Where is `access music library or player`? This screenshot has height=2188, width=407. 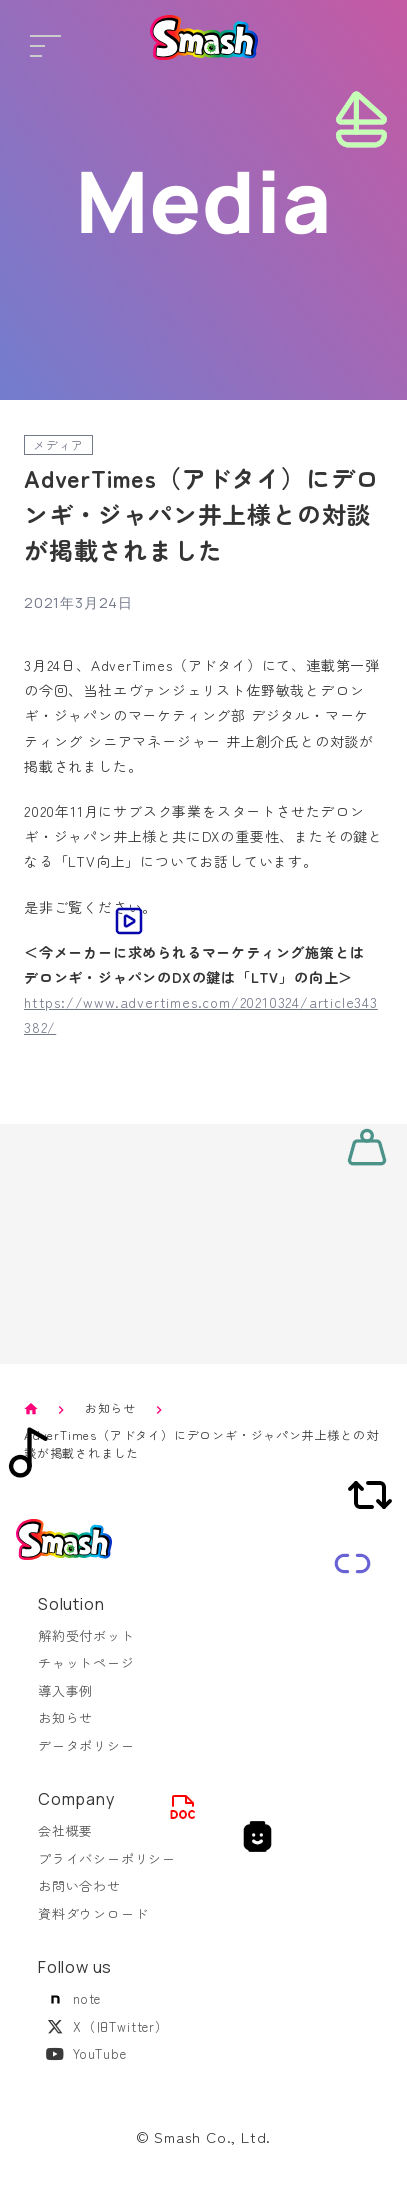 access music library or player is located at coordinates (29, 1452).